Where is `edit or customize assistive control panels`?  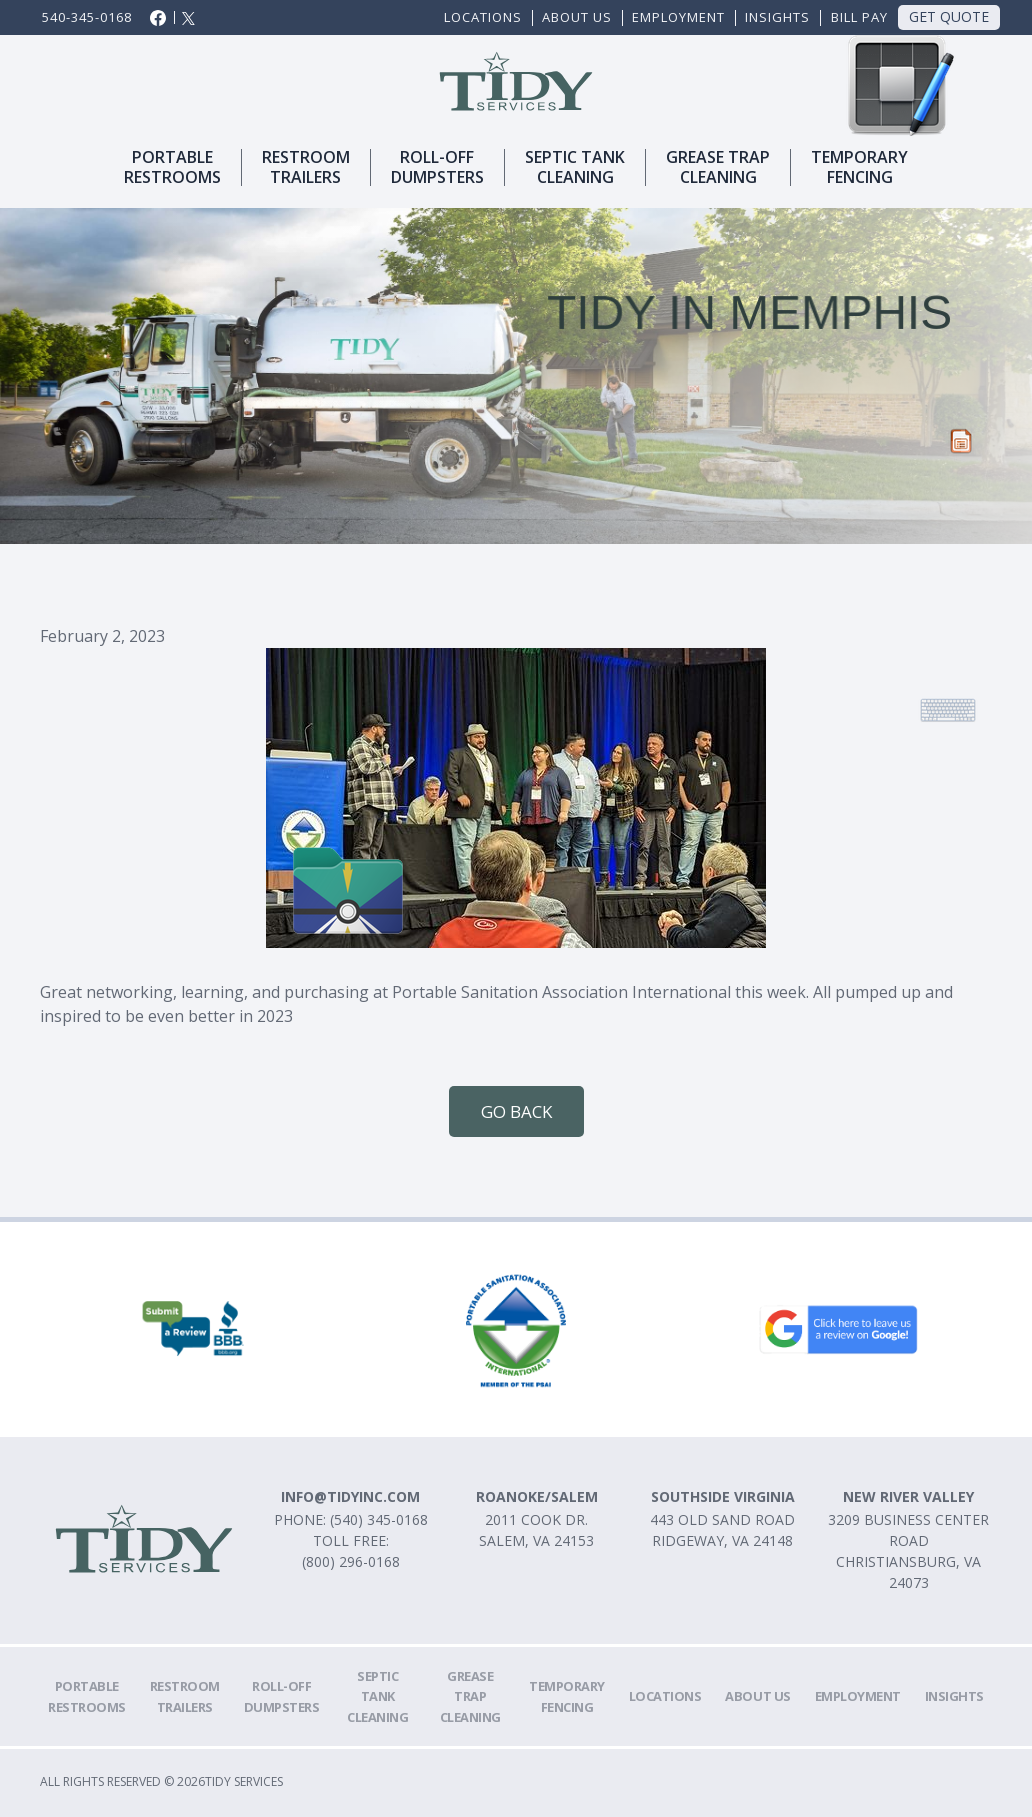
edit or customize assistive control panels is located at coordinates (901, 83).